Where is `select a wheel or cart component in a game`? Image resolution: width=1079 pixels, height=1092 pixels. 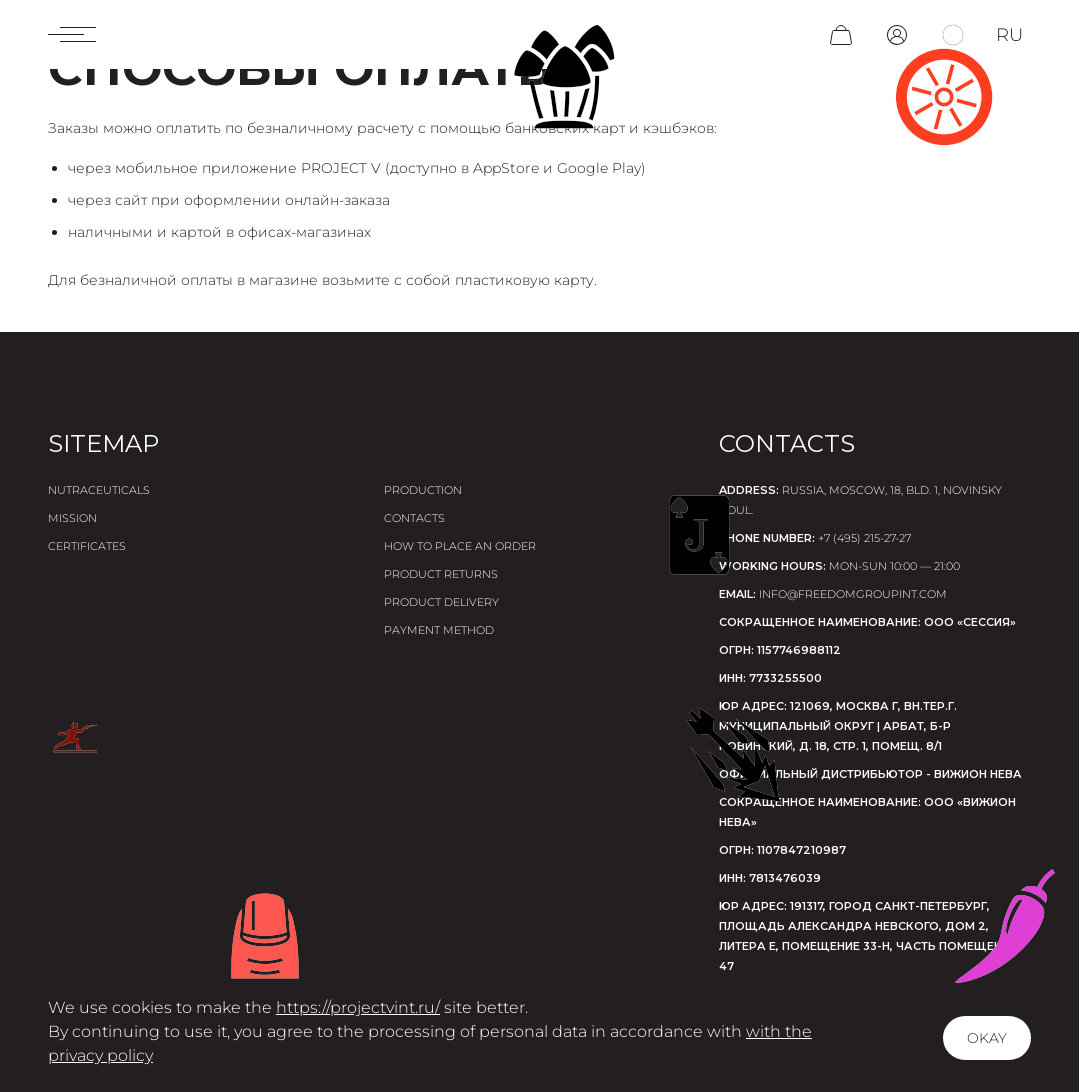 select a wheel or cart component in a game is located at coordinates (944, 97).